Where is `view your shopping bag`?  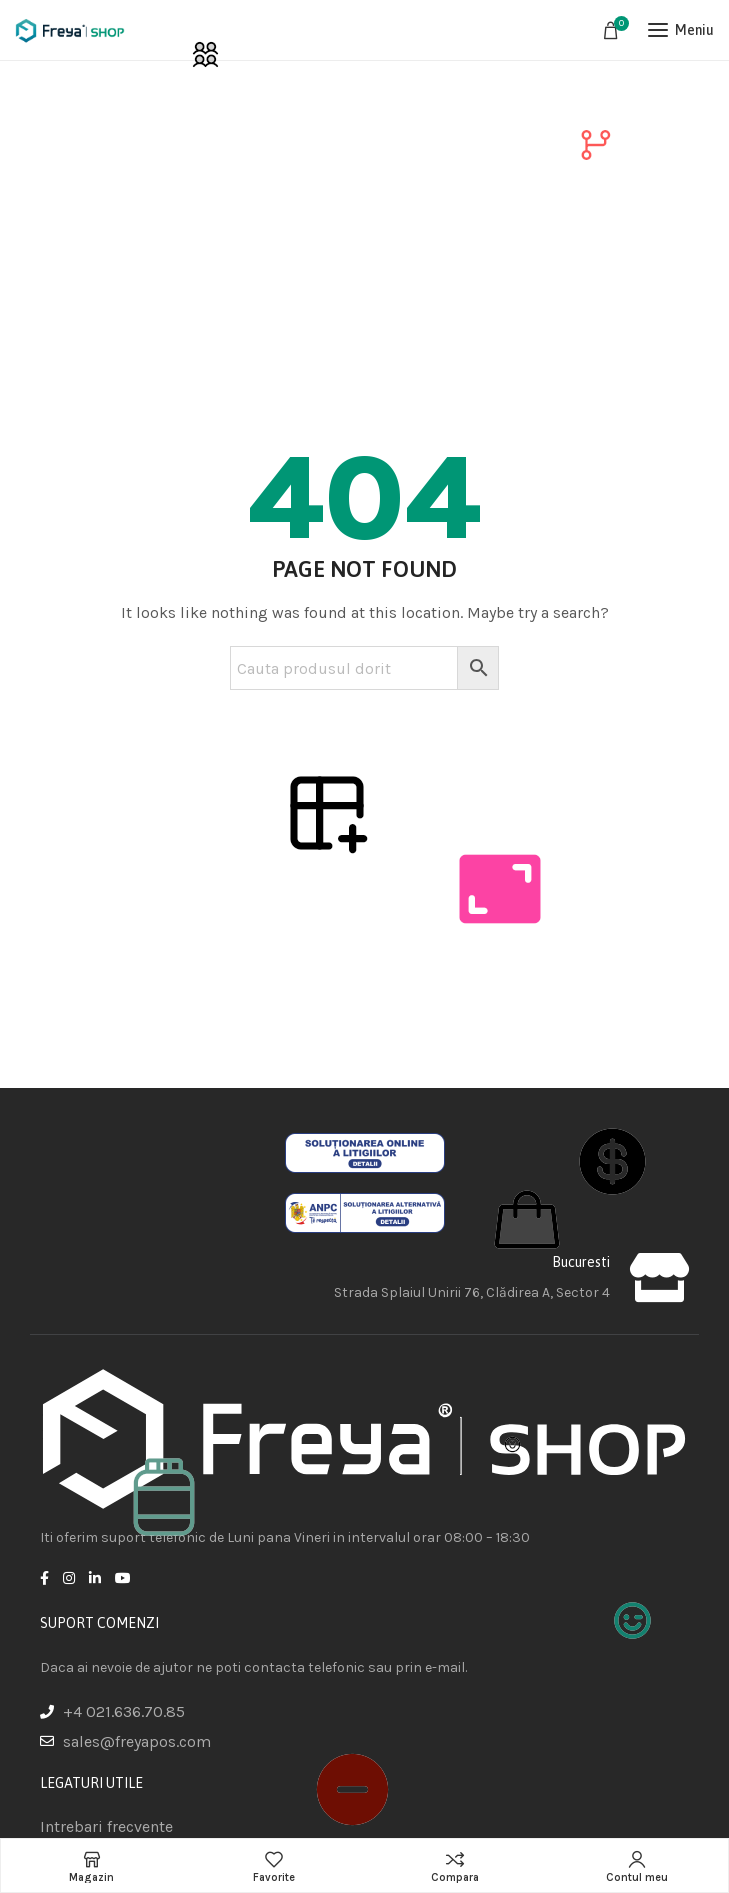
view your shopping bag is located at coordinates (527, 1223).